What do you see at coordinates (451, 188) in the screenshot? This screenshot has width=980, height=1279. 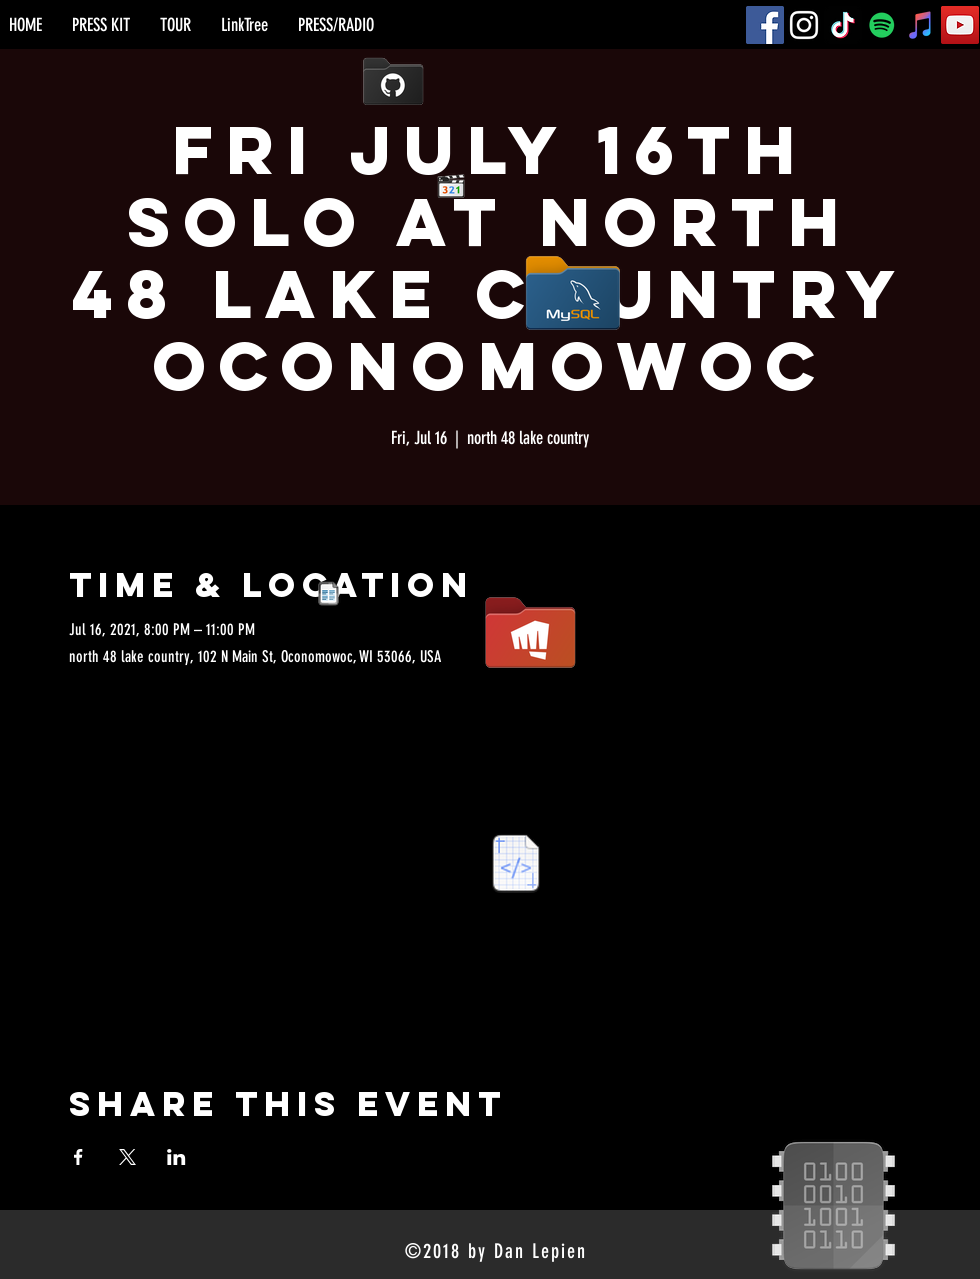 I see `open folder containing media player classic files` at bounding box center [451, 188].